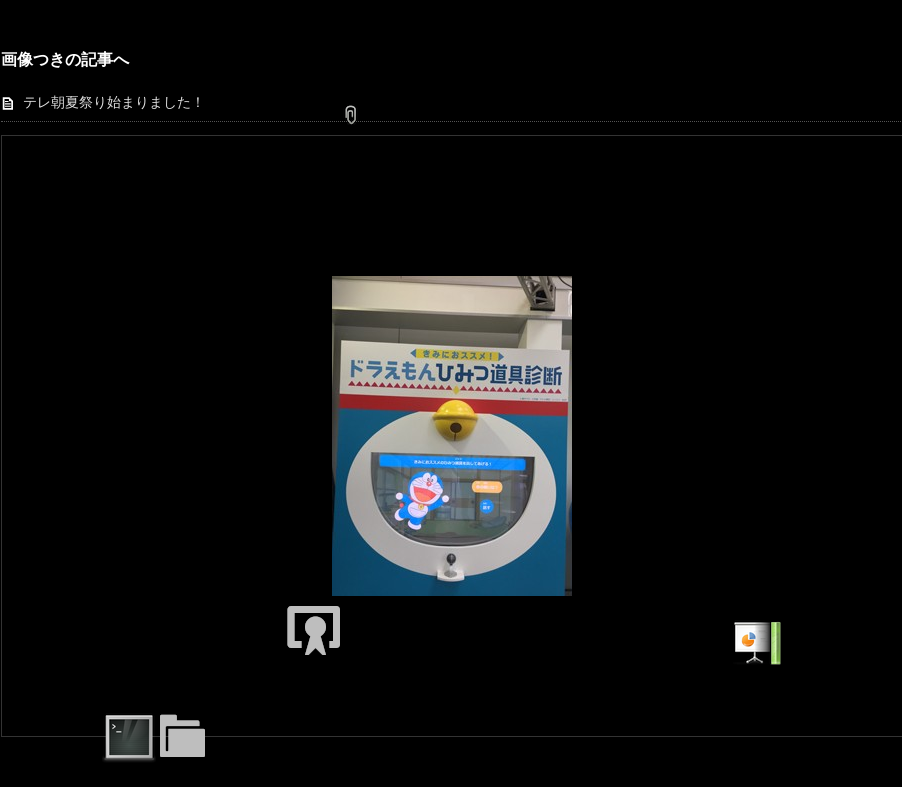 Image resolution: width=902 pixels, height=787 pixels. What do you see at coordinates (129, 736) in the screenshot?
I see `open the terminal application` at bounding box center [129, 736].